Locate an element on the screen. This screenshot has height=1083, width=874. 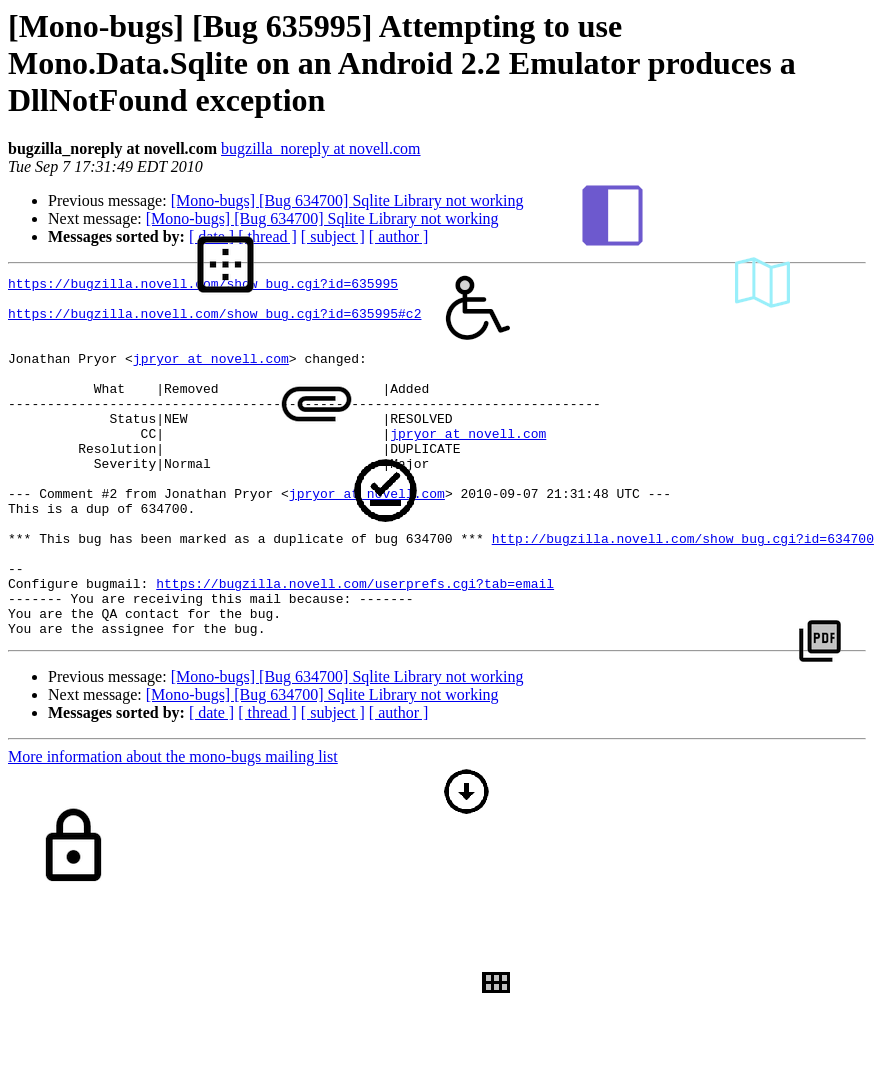
save or export as PDF is located at coordinates (820, 641).